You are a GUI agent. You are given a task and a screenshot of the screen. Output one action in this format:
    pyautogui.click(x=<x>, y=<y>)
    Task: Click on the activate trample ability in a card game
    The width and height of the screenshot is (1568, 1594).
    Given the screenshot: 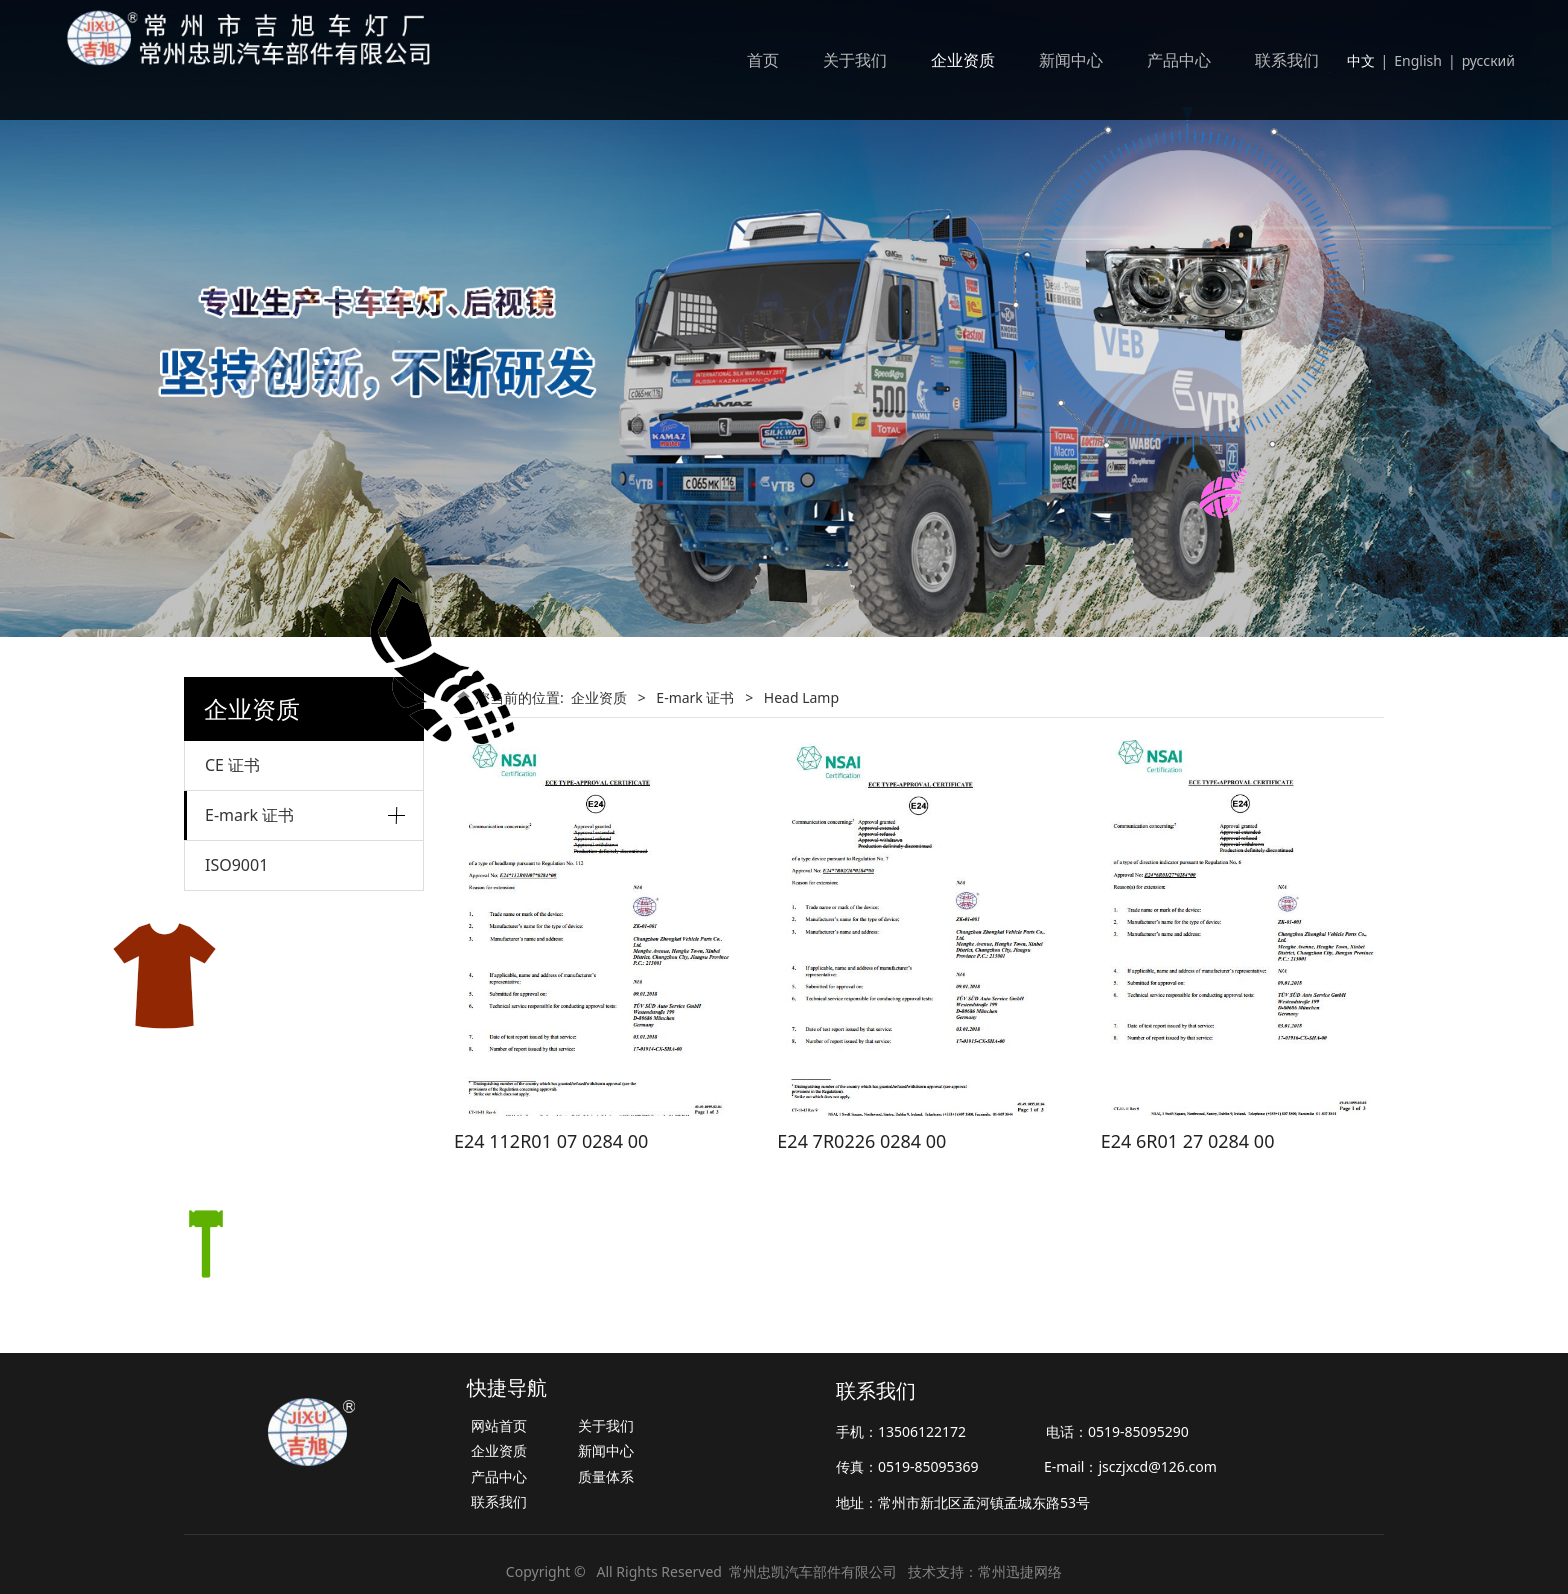 What is the action you would take?
    pyautogui.click(x=206, y=1244)
    